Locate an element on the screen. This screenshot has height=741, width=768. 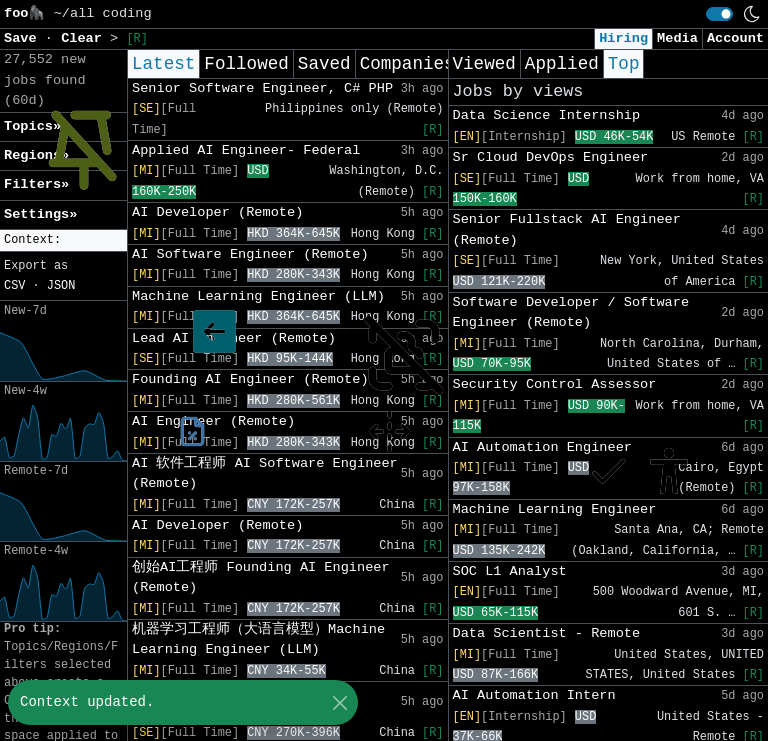
accessibility settings is located at coordinates (669, 471).